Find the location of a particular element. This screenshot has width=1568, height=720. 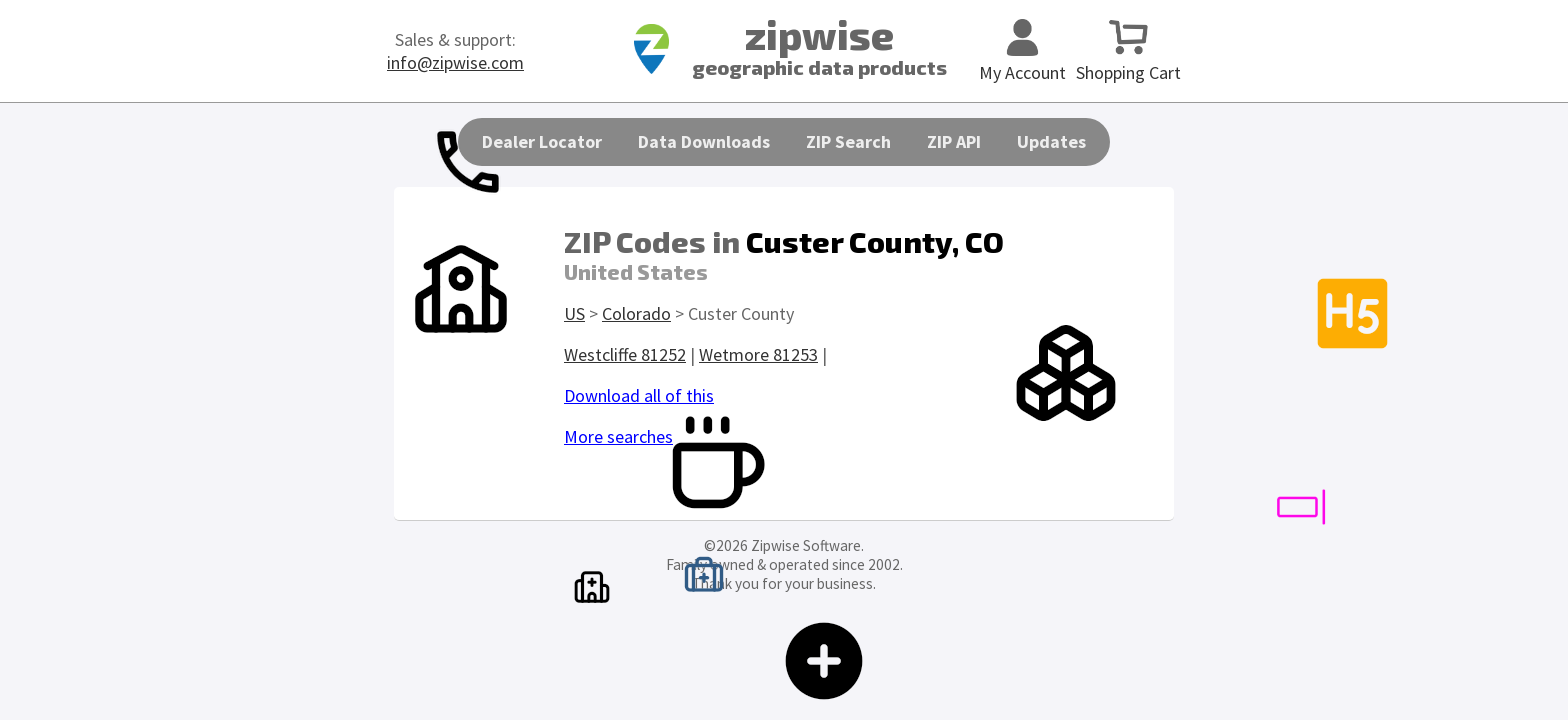

find nearby hospitals or medical facilities is located at coordinates (592, 587).